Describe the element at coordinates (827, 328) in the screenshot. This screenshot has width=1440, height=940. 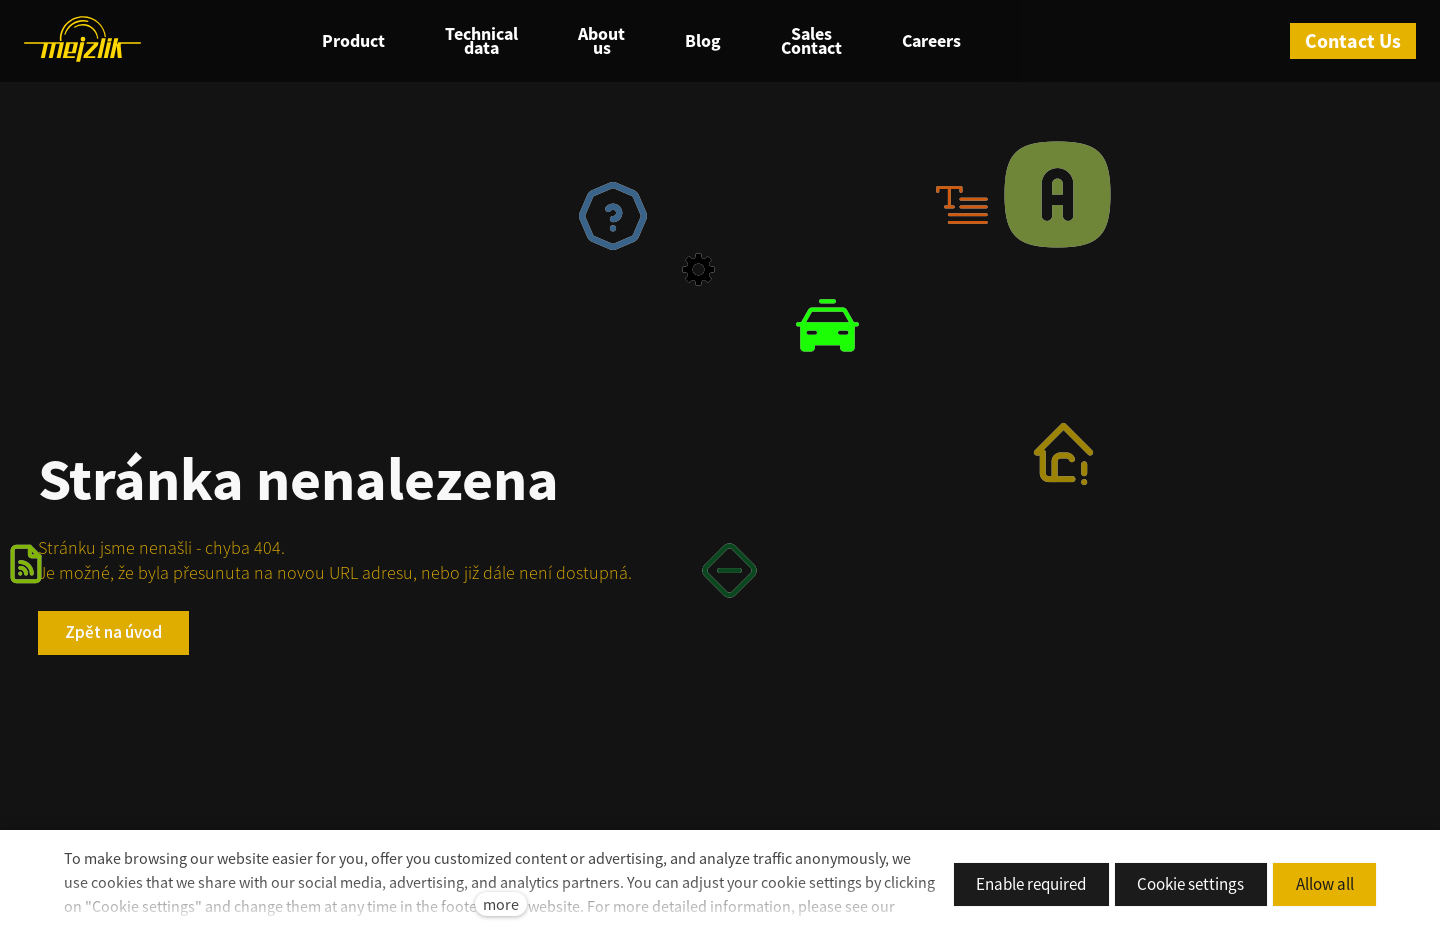
I see `indicates police or emergency services` at that location.